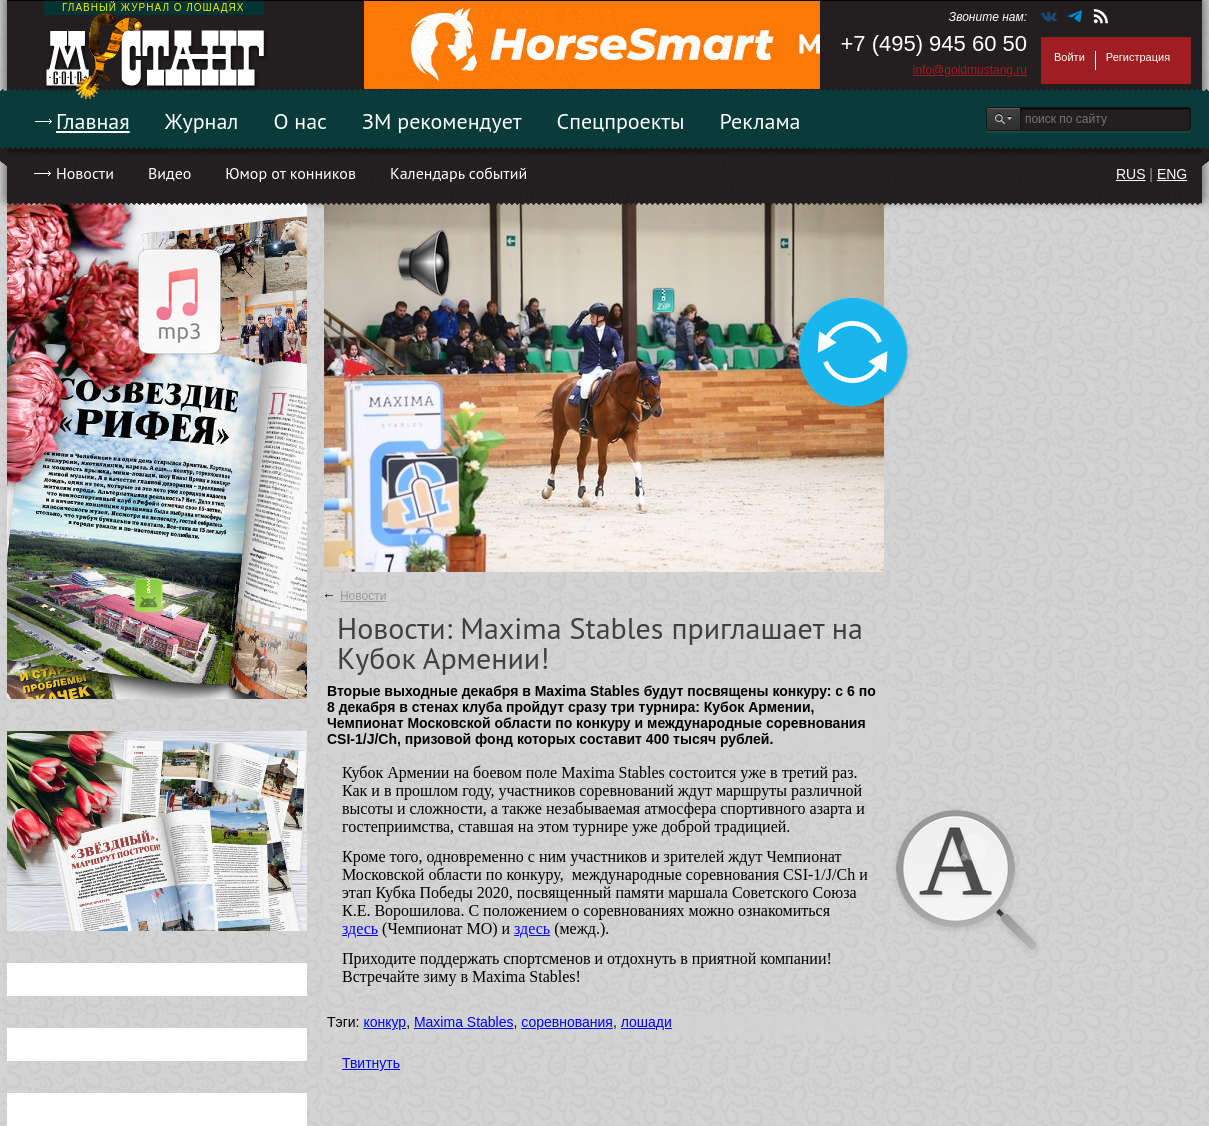  What do you see at coordinates (853, 352) in the screenshot?
I see `indicates file sync in progress` at bounding box center [853, 352].